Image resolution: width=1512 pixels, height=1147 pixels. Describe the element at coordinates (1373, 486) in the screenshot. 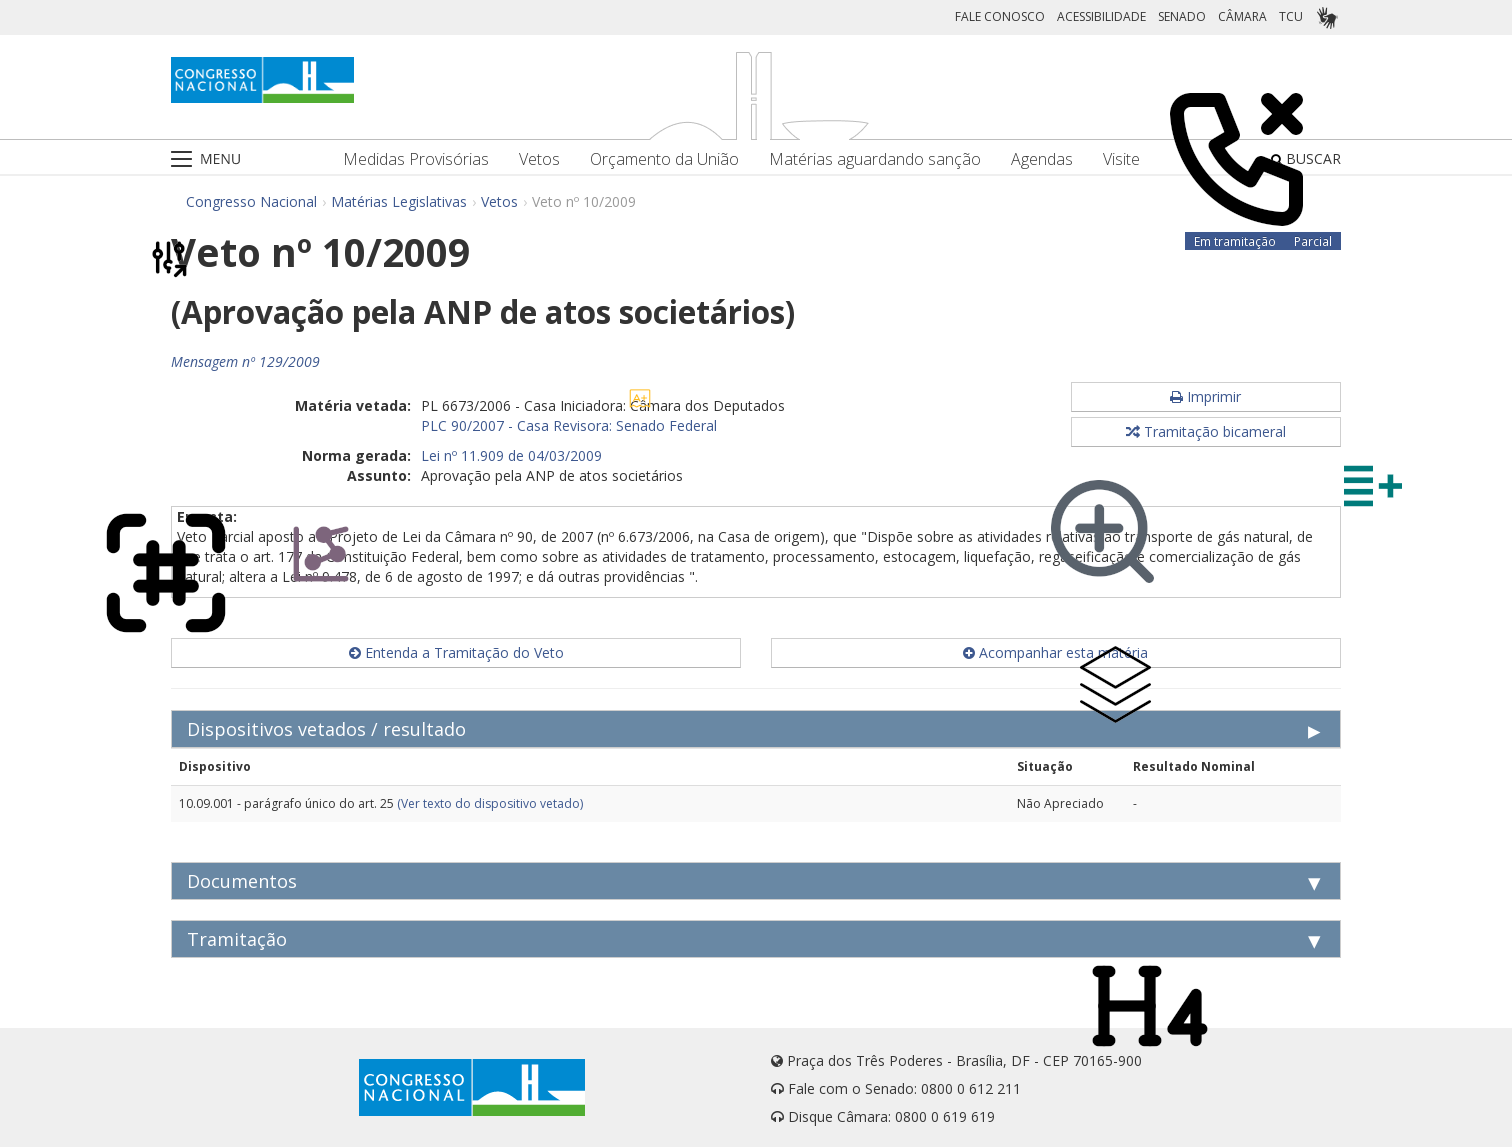

I see `add a new item to the list` at that location.